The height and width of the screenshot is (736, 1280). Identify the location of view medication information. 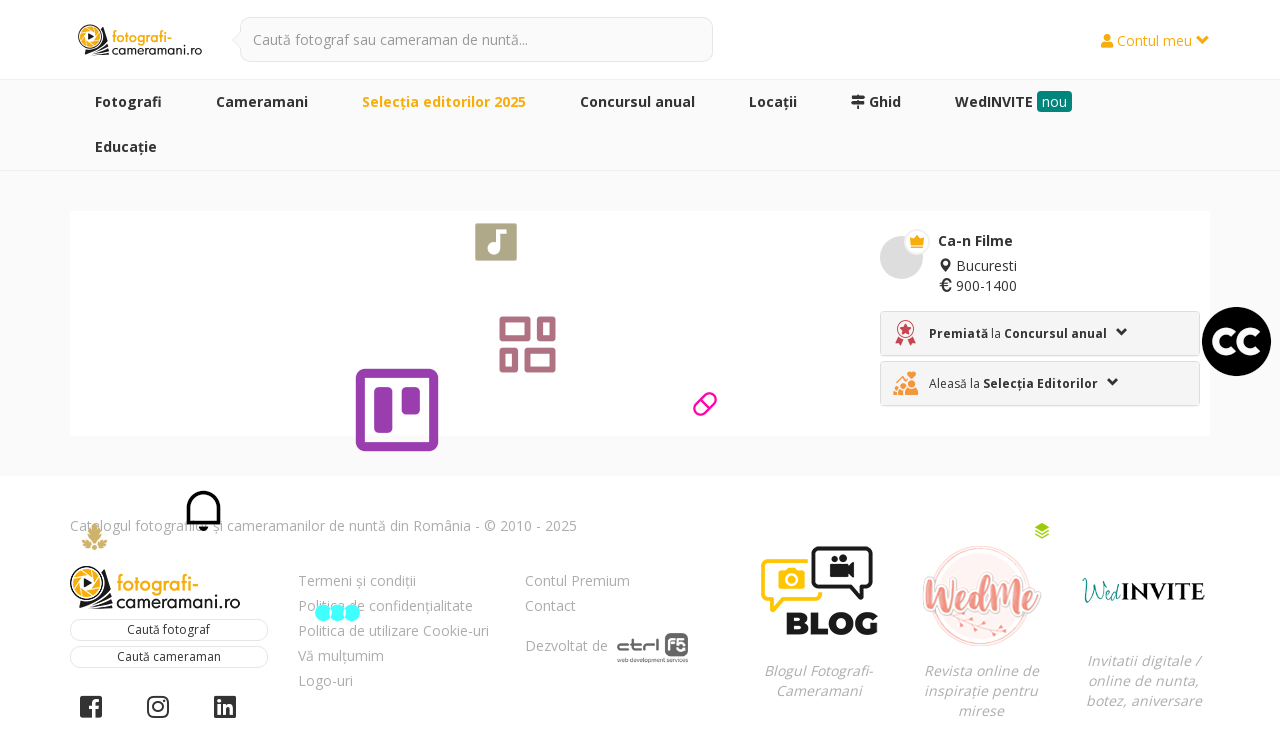
(705, 404).